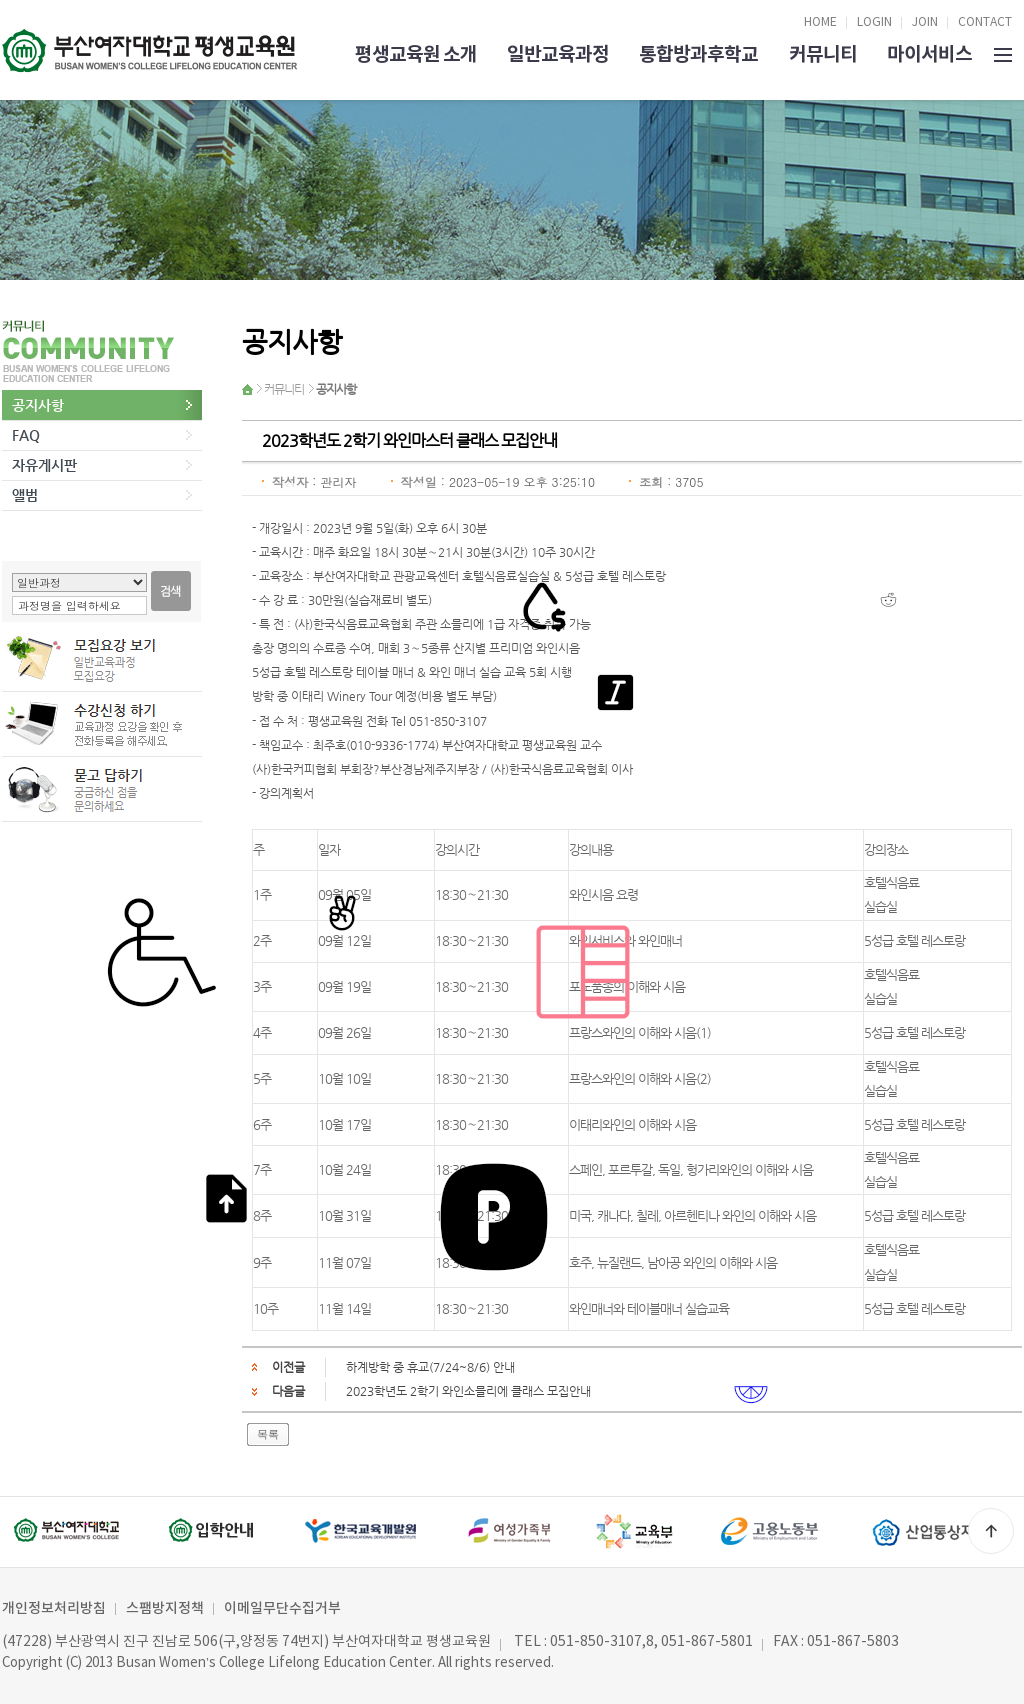 The image size is (1024, 1704). Describe the element at coordinates (226, 1198) in the screenshot. I see `upload a file` at that location.